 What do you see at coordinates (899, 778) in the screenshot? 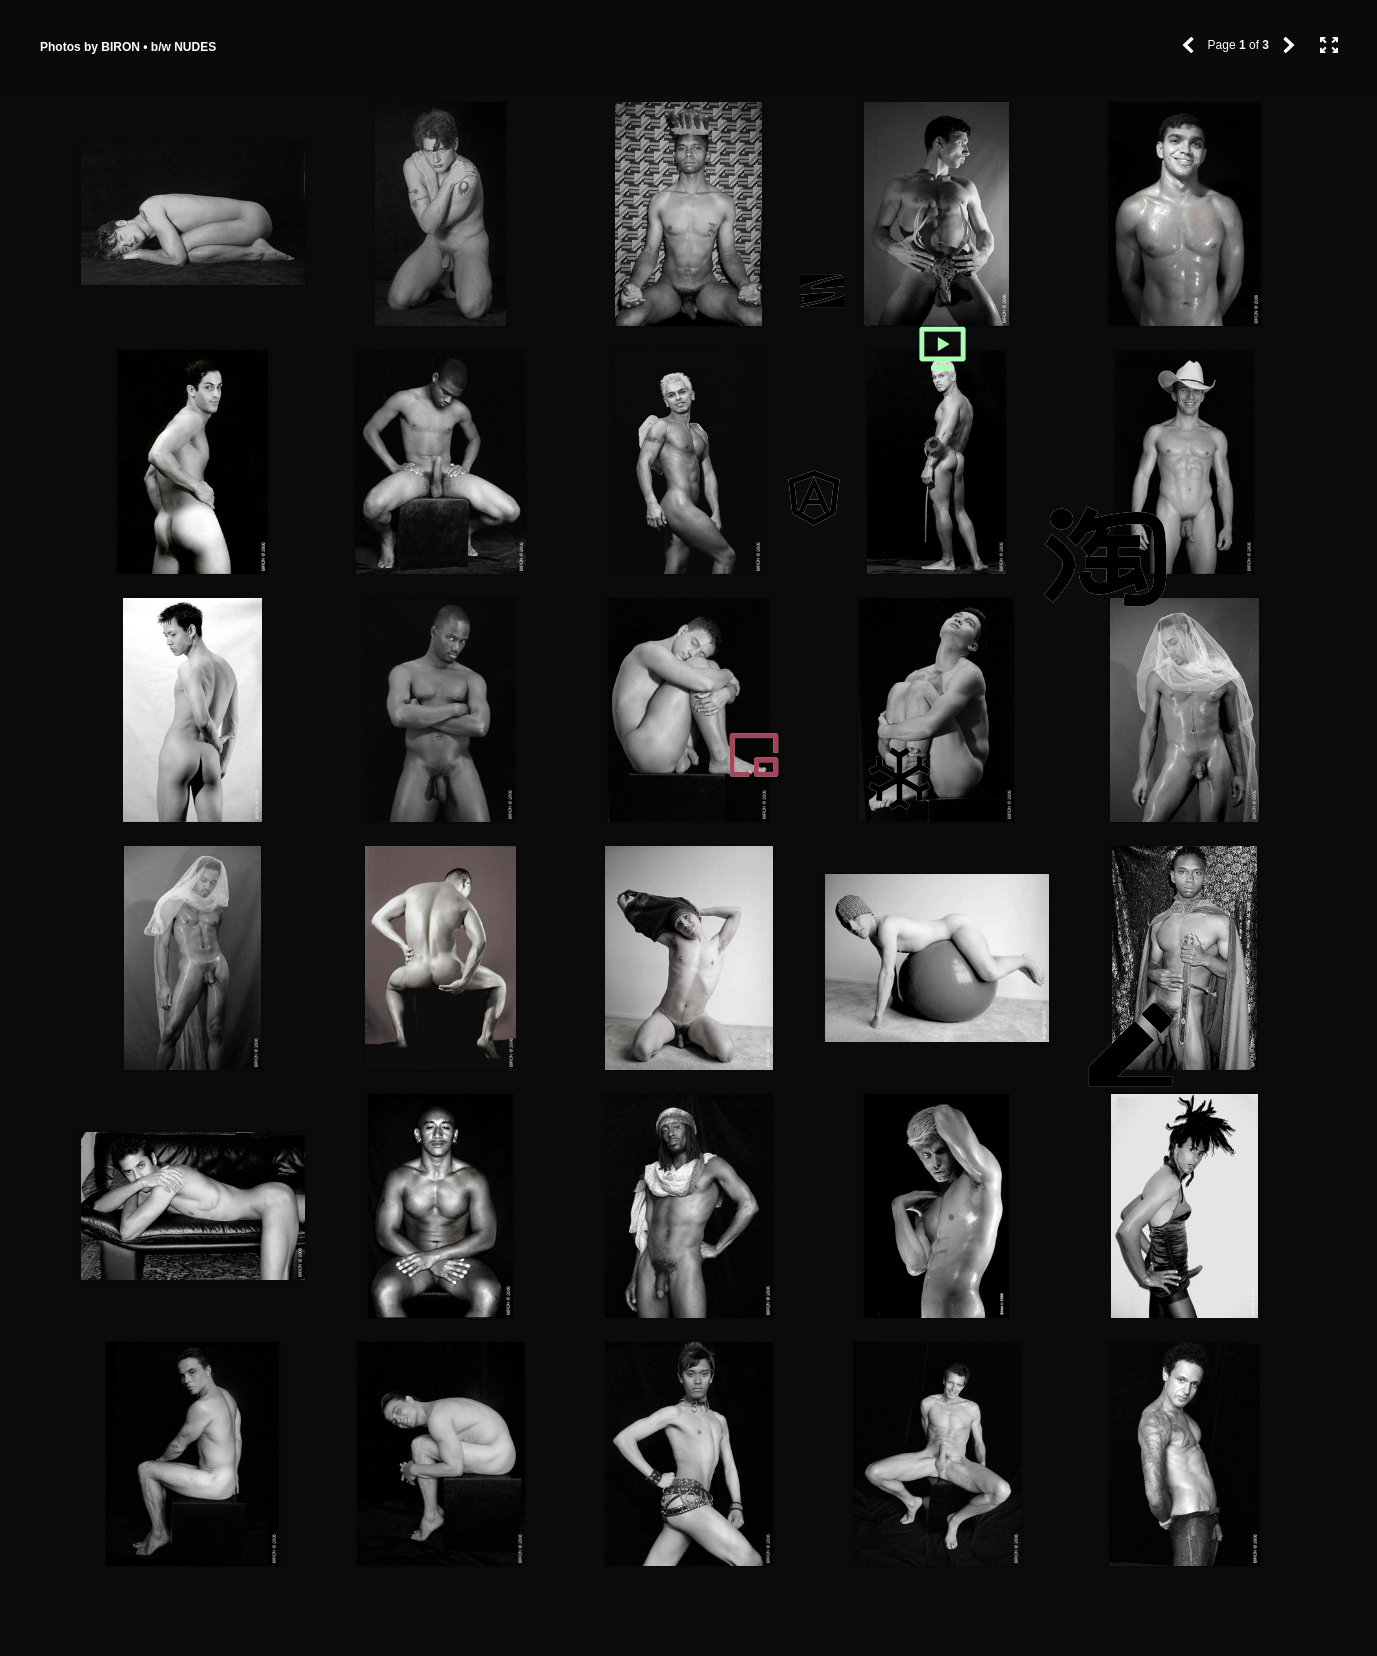
I see `activate cooling or air conditioning mode` at bounding box center [899, 778].